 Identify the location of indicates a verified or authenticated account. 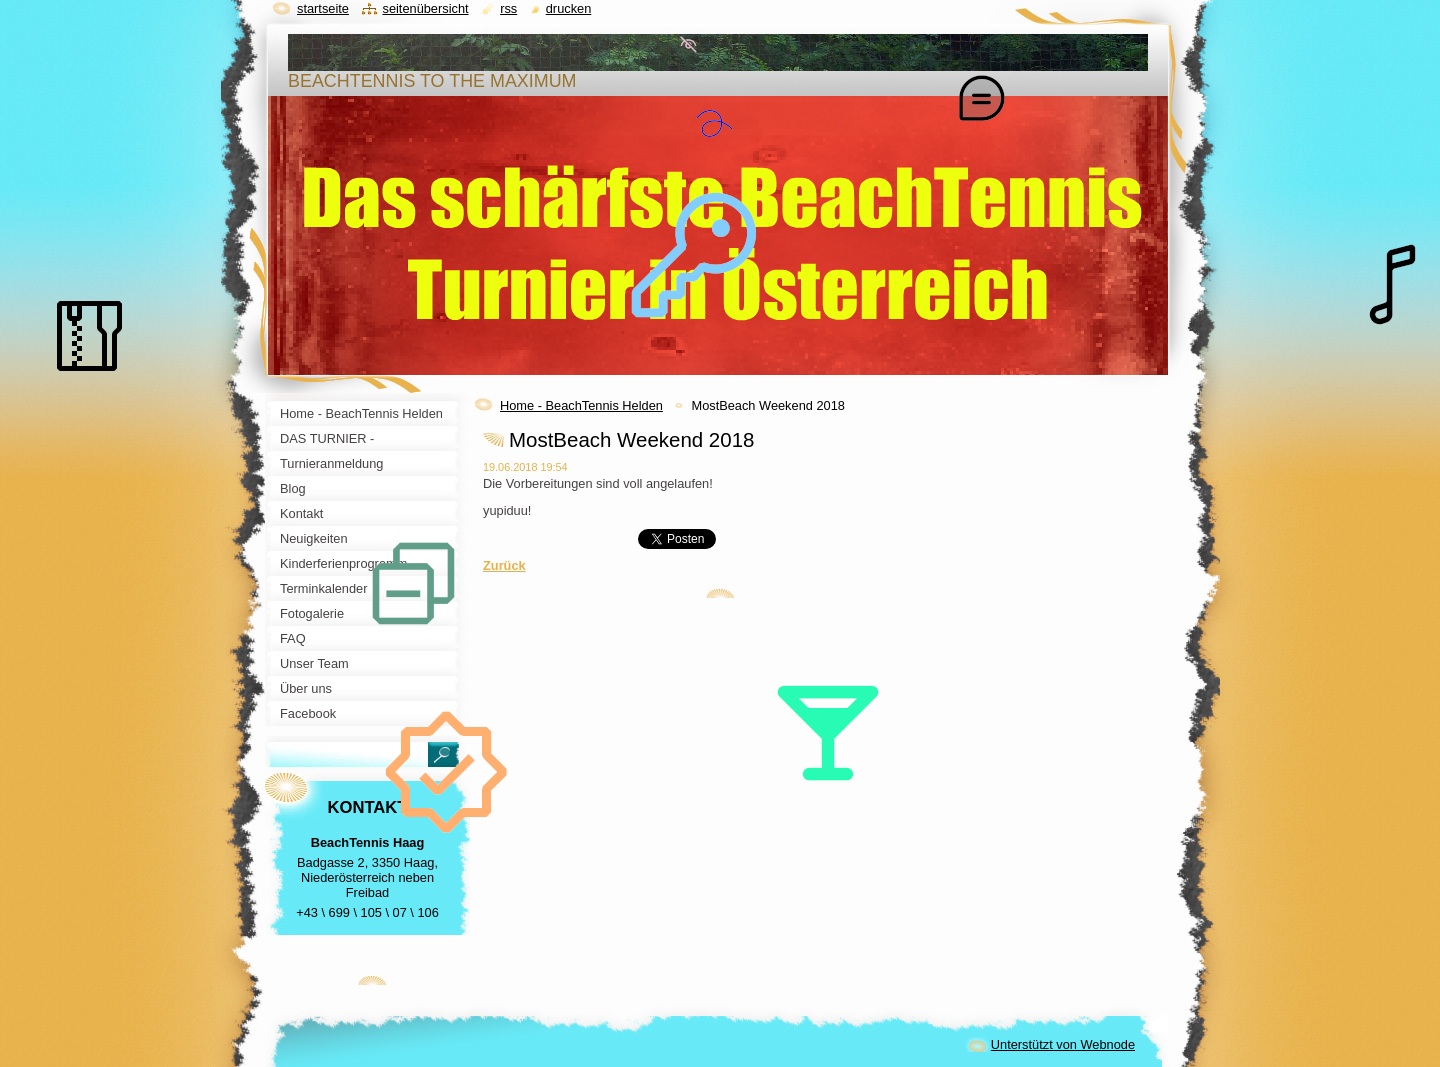
(446, 772).